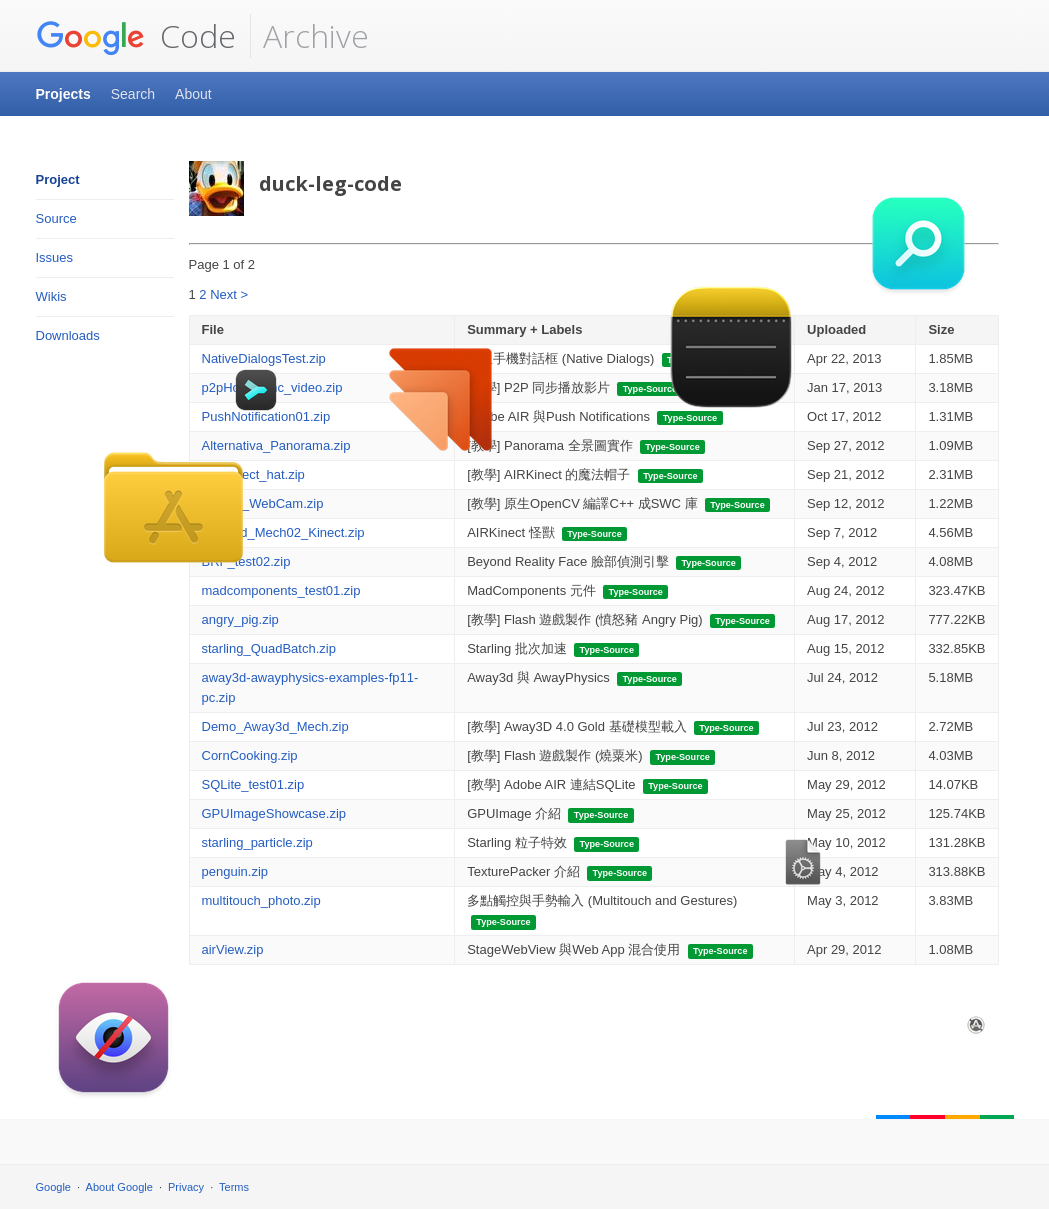 The height and width of the screenshot is (1209, 1049). Describe the element at coordinates (256, 390) in the screenshot. I see `open sublime merge git client` at that location.